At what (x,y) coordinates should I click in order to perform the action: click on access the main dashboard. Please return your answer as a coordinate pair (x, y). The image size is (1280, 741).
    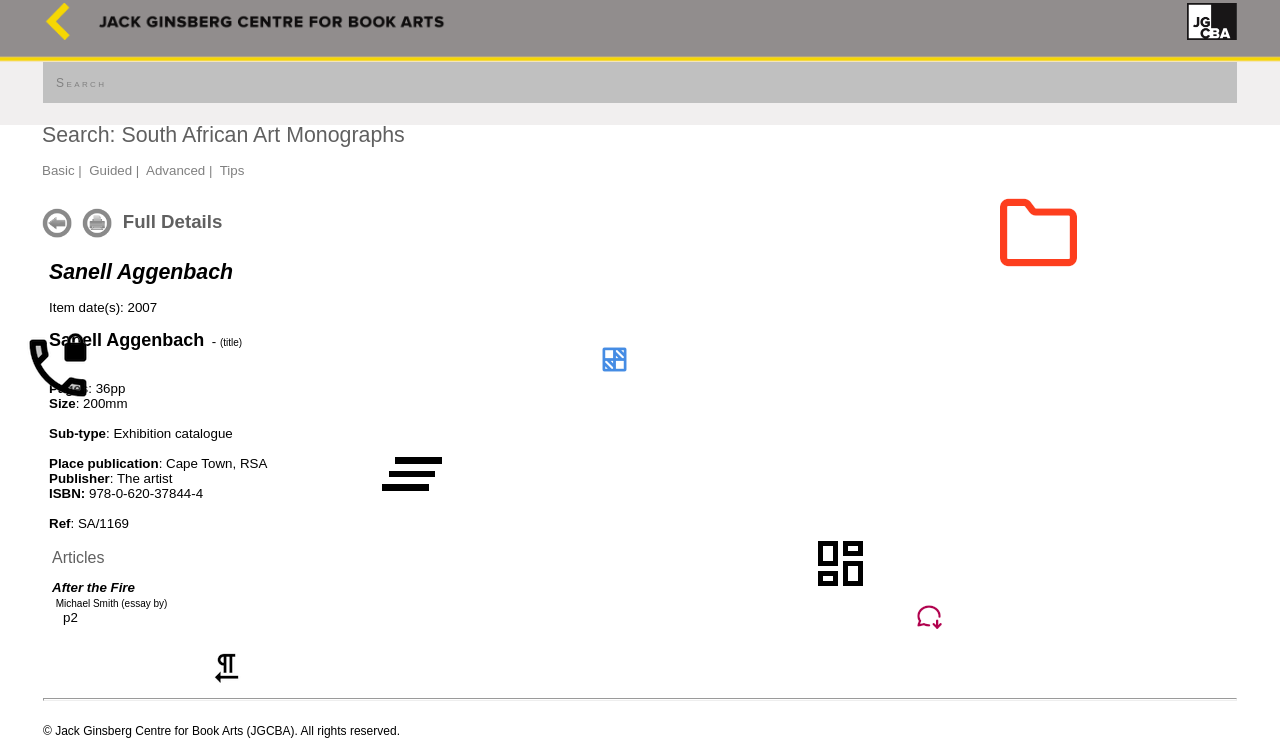
    Looking at the image, I should click on (840, 563).